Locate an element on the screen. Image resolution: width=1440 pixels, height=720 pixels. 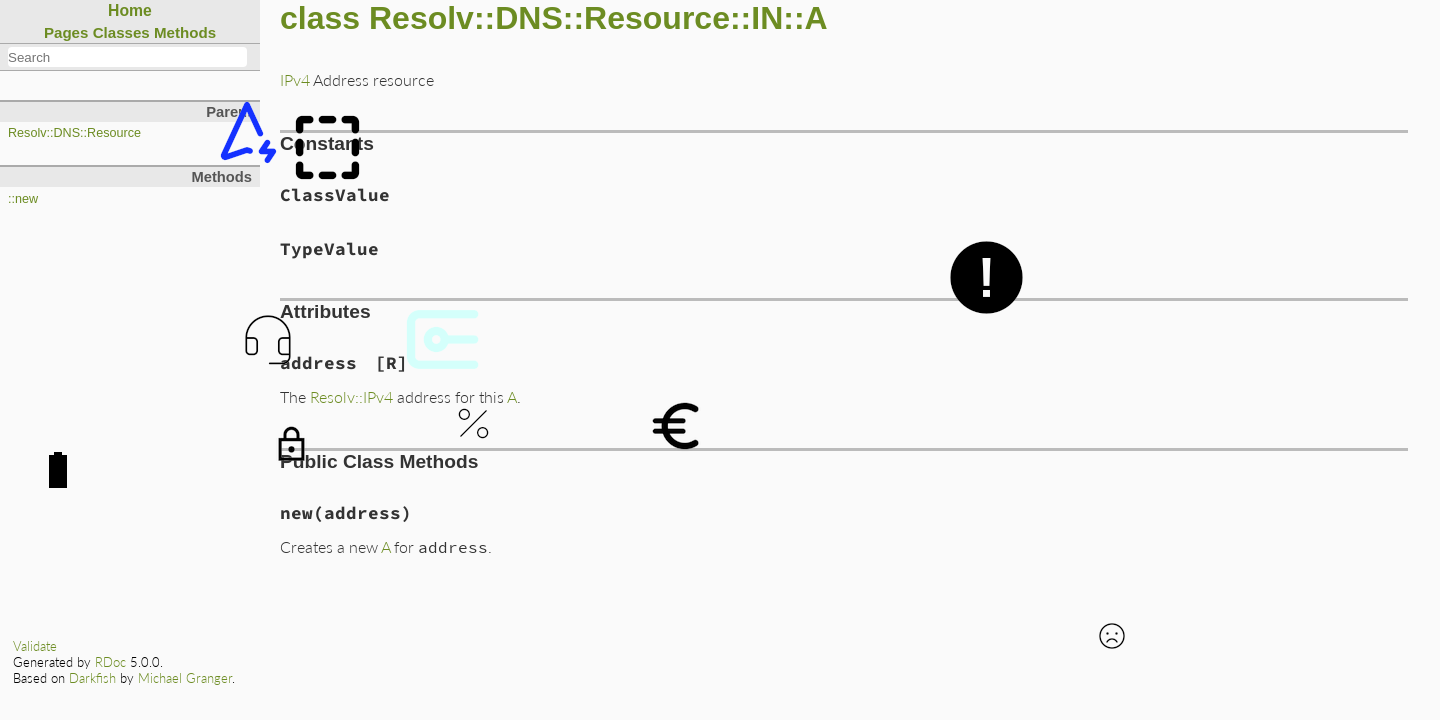
view discount or promotional pricing is located at coordinates (473, 423).